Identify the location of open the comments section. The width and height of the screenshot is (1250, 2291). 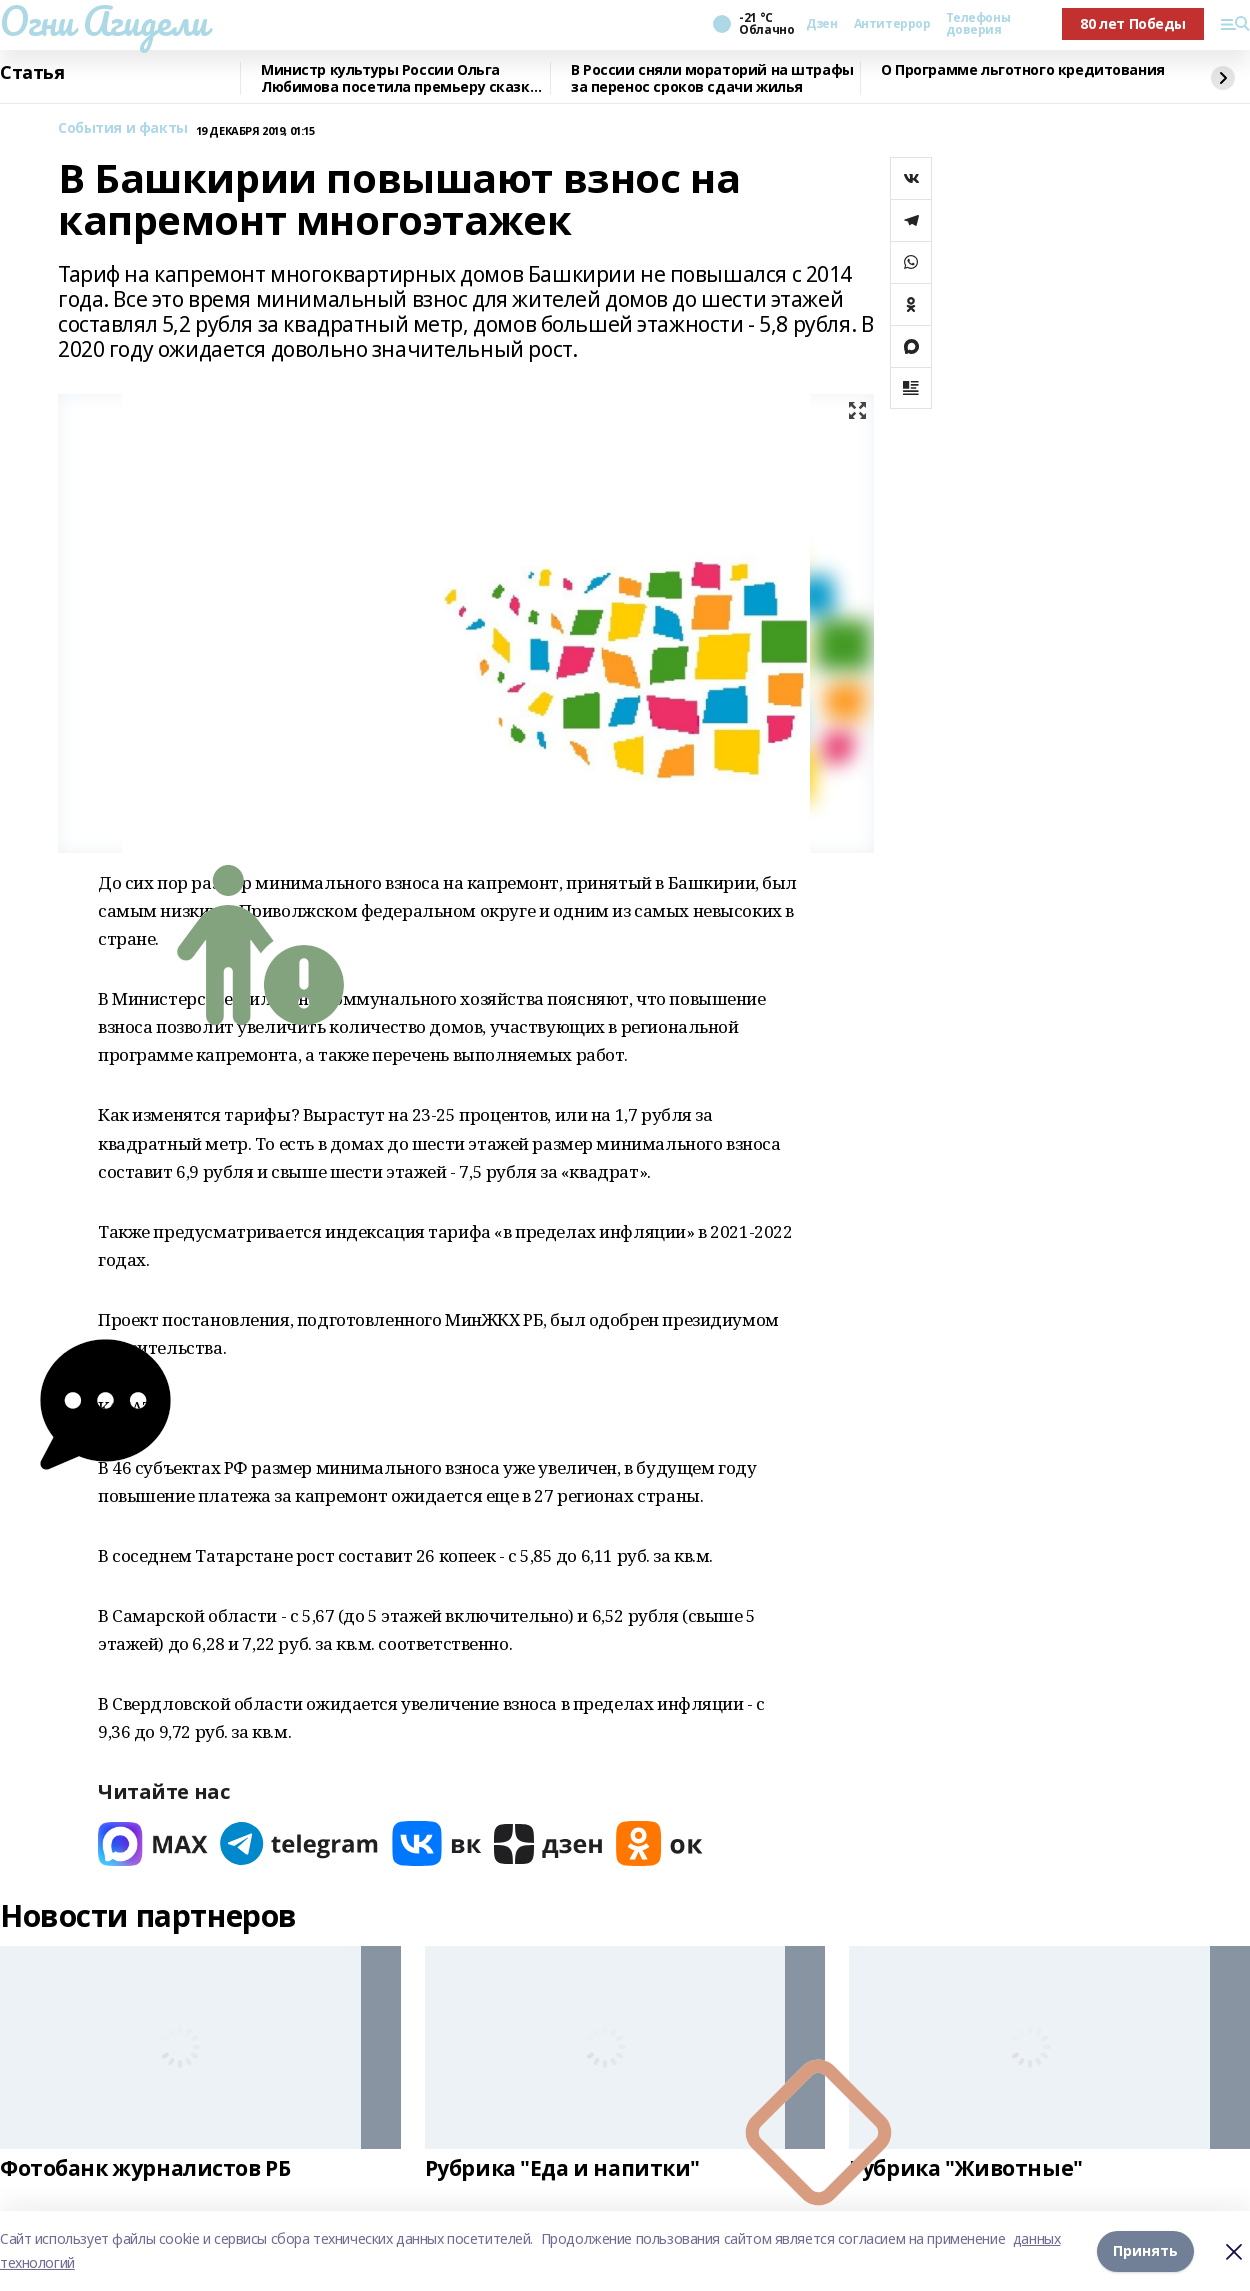
(105, 1404).